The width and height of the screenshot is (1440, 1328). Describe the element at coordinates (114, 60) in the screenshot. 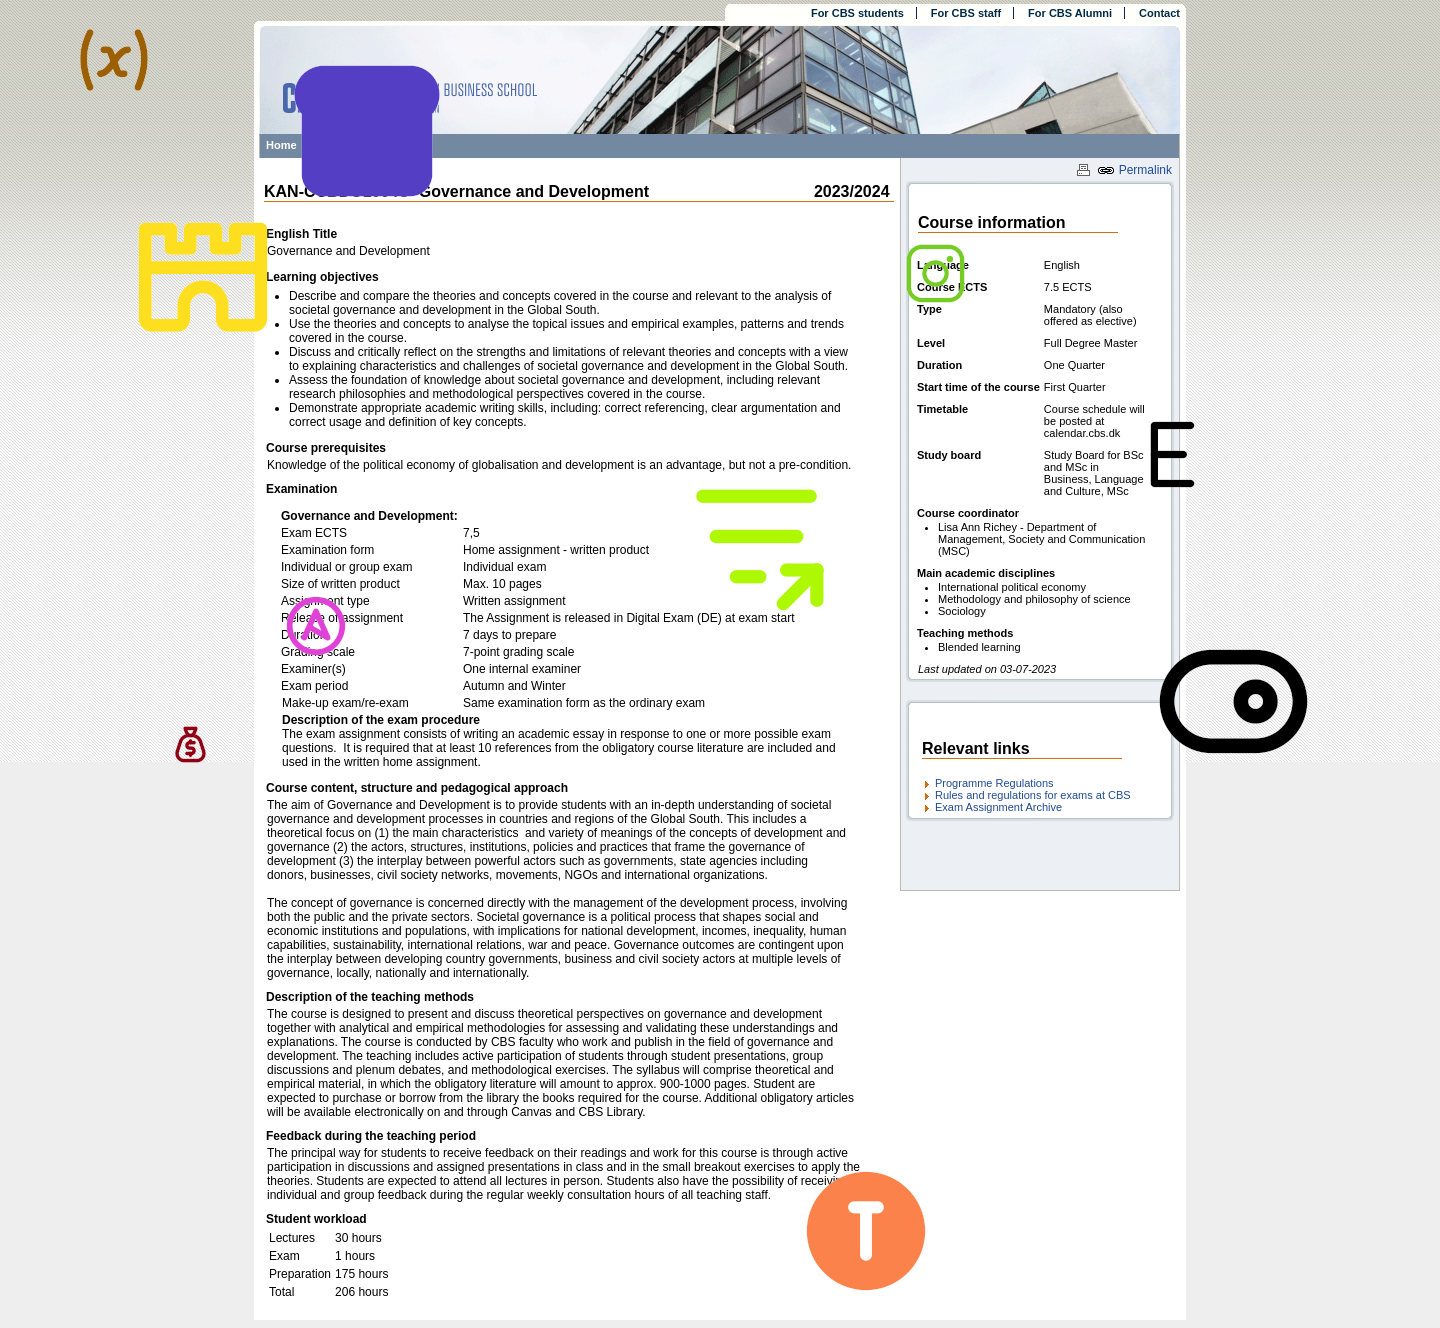

I see `represents a variable or dynamic value in code` at that location.